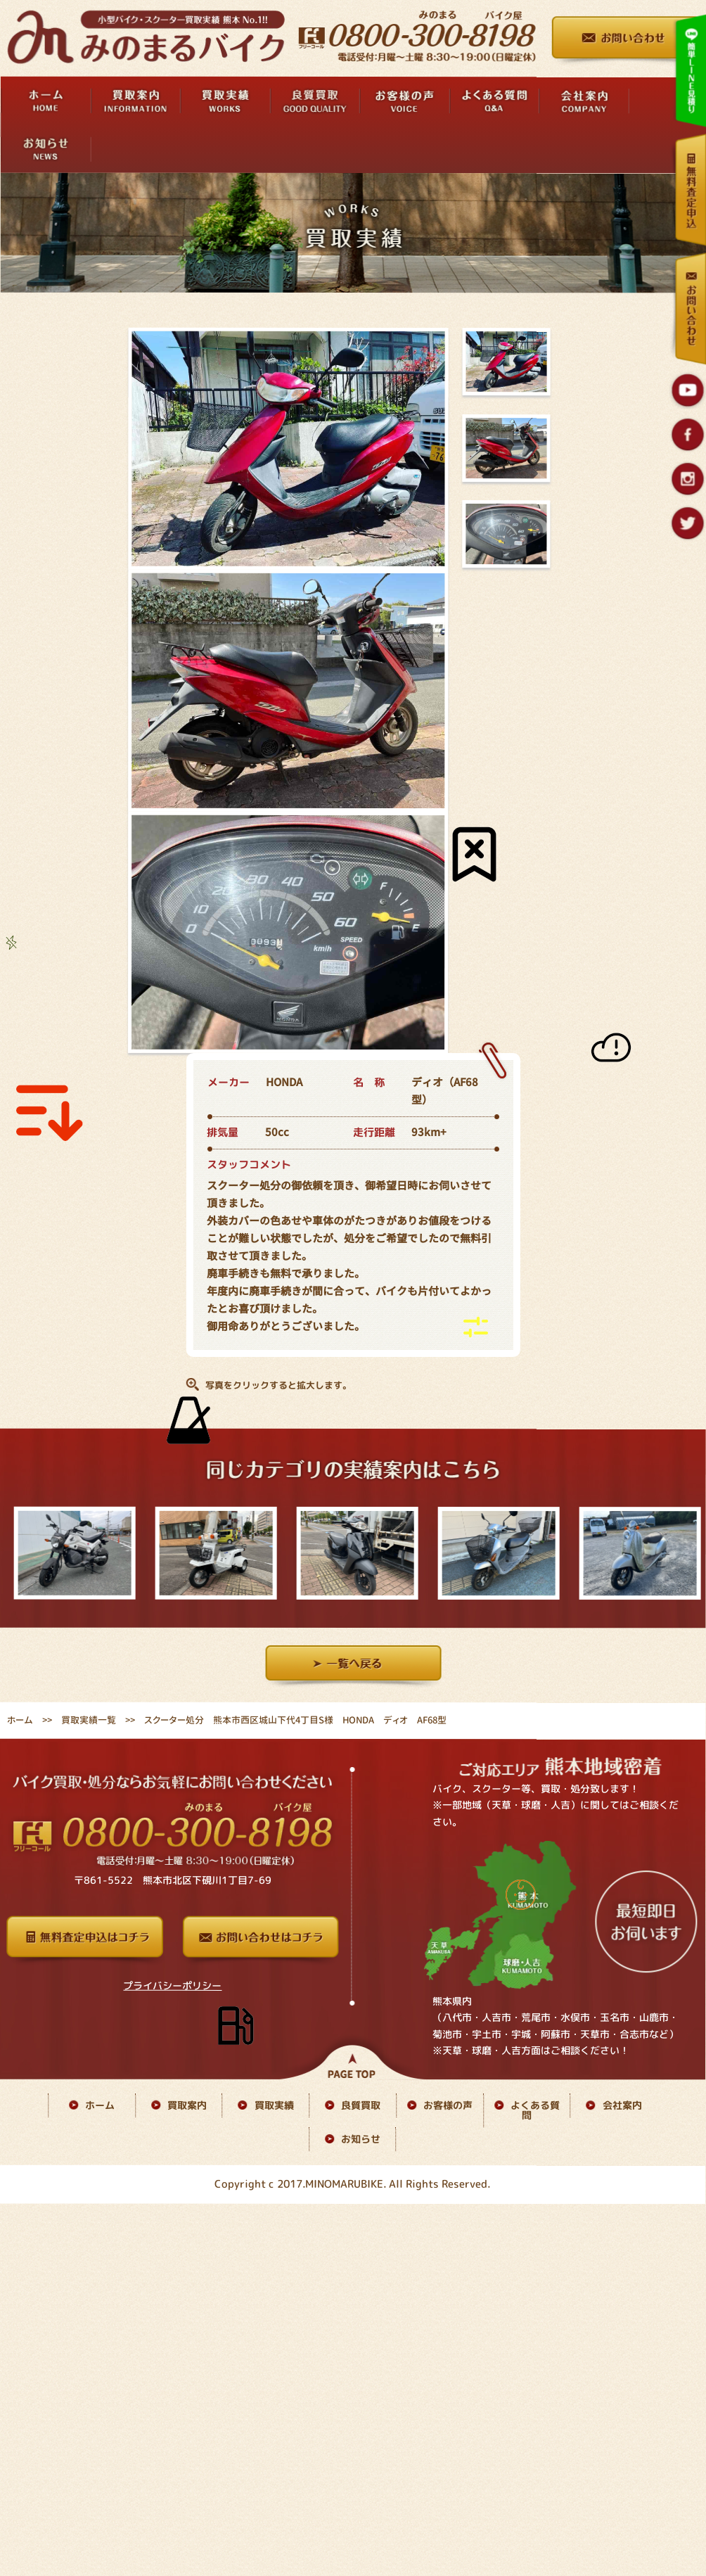  What do you see at coordinates (474, 854) in the screenshot?
I see `remove a bookmark` at bounding box center [474, 854].